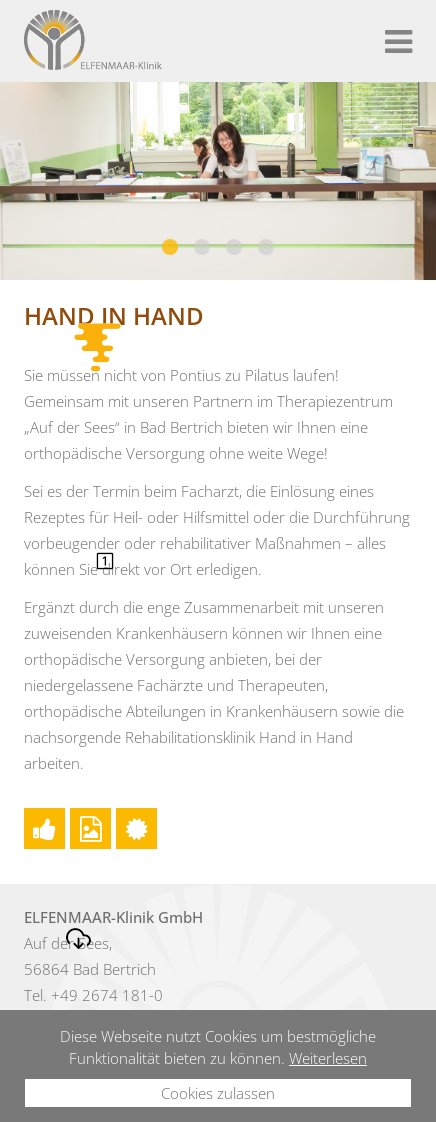 The image size is (436, 1122). I want to click on indicates severe weather alert or tornado warning, so click(96, 345).